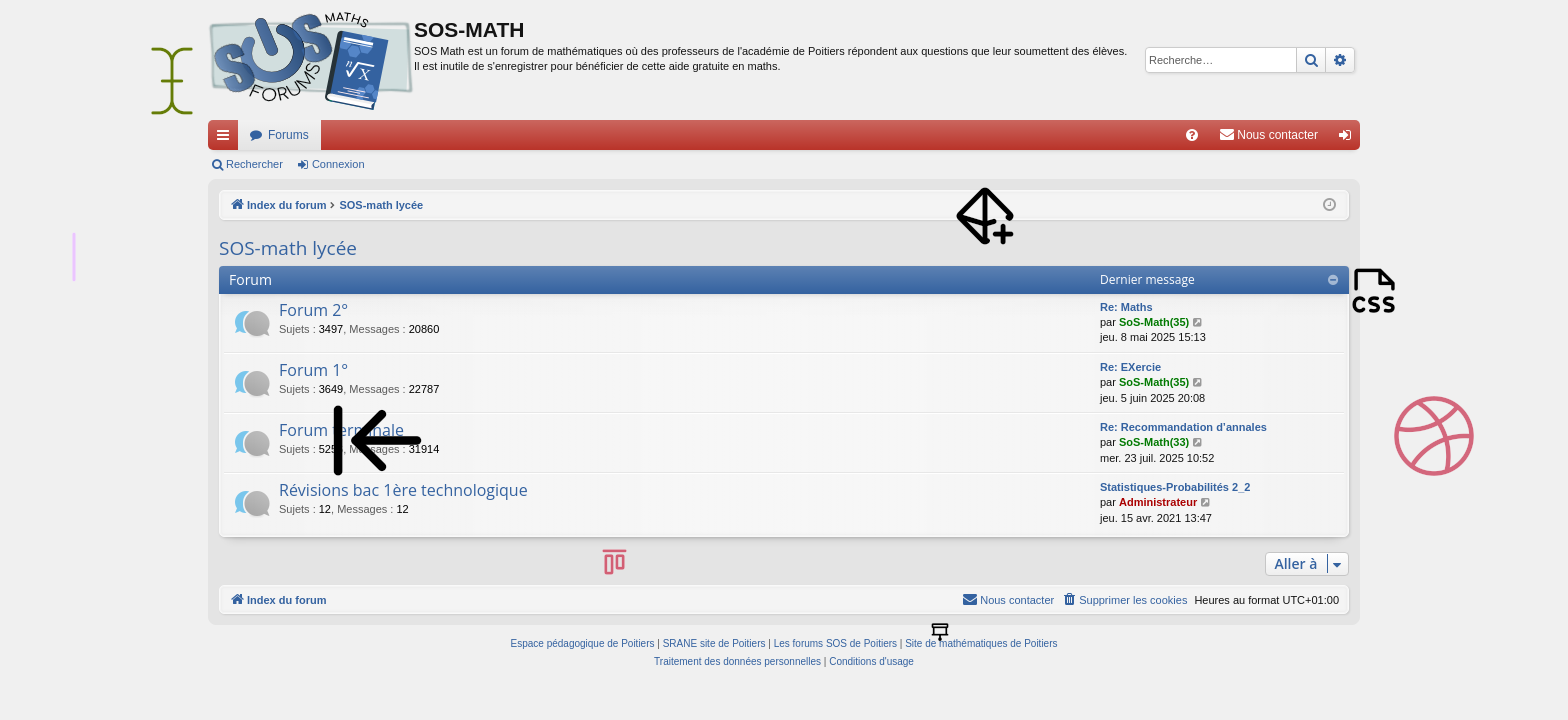  What do you see at coordinates (985, 216) in the screenshot?
I see `add a new 3D object or shape` at bounding box center [985, 216].